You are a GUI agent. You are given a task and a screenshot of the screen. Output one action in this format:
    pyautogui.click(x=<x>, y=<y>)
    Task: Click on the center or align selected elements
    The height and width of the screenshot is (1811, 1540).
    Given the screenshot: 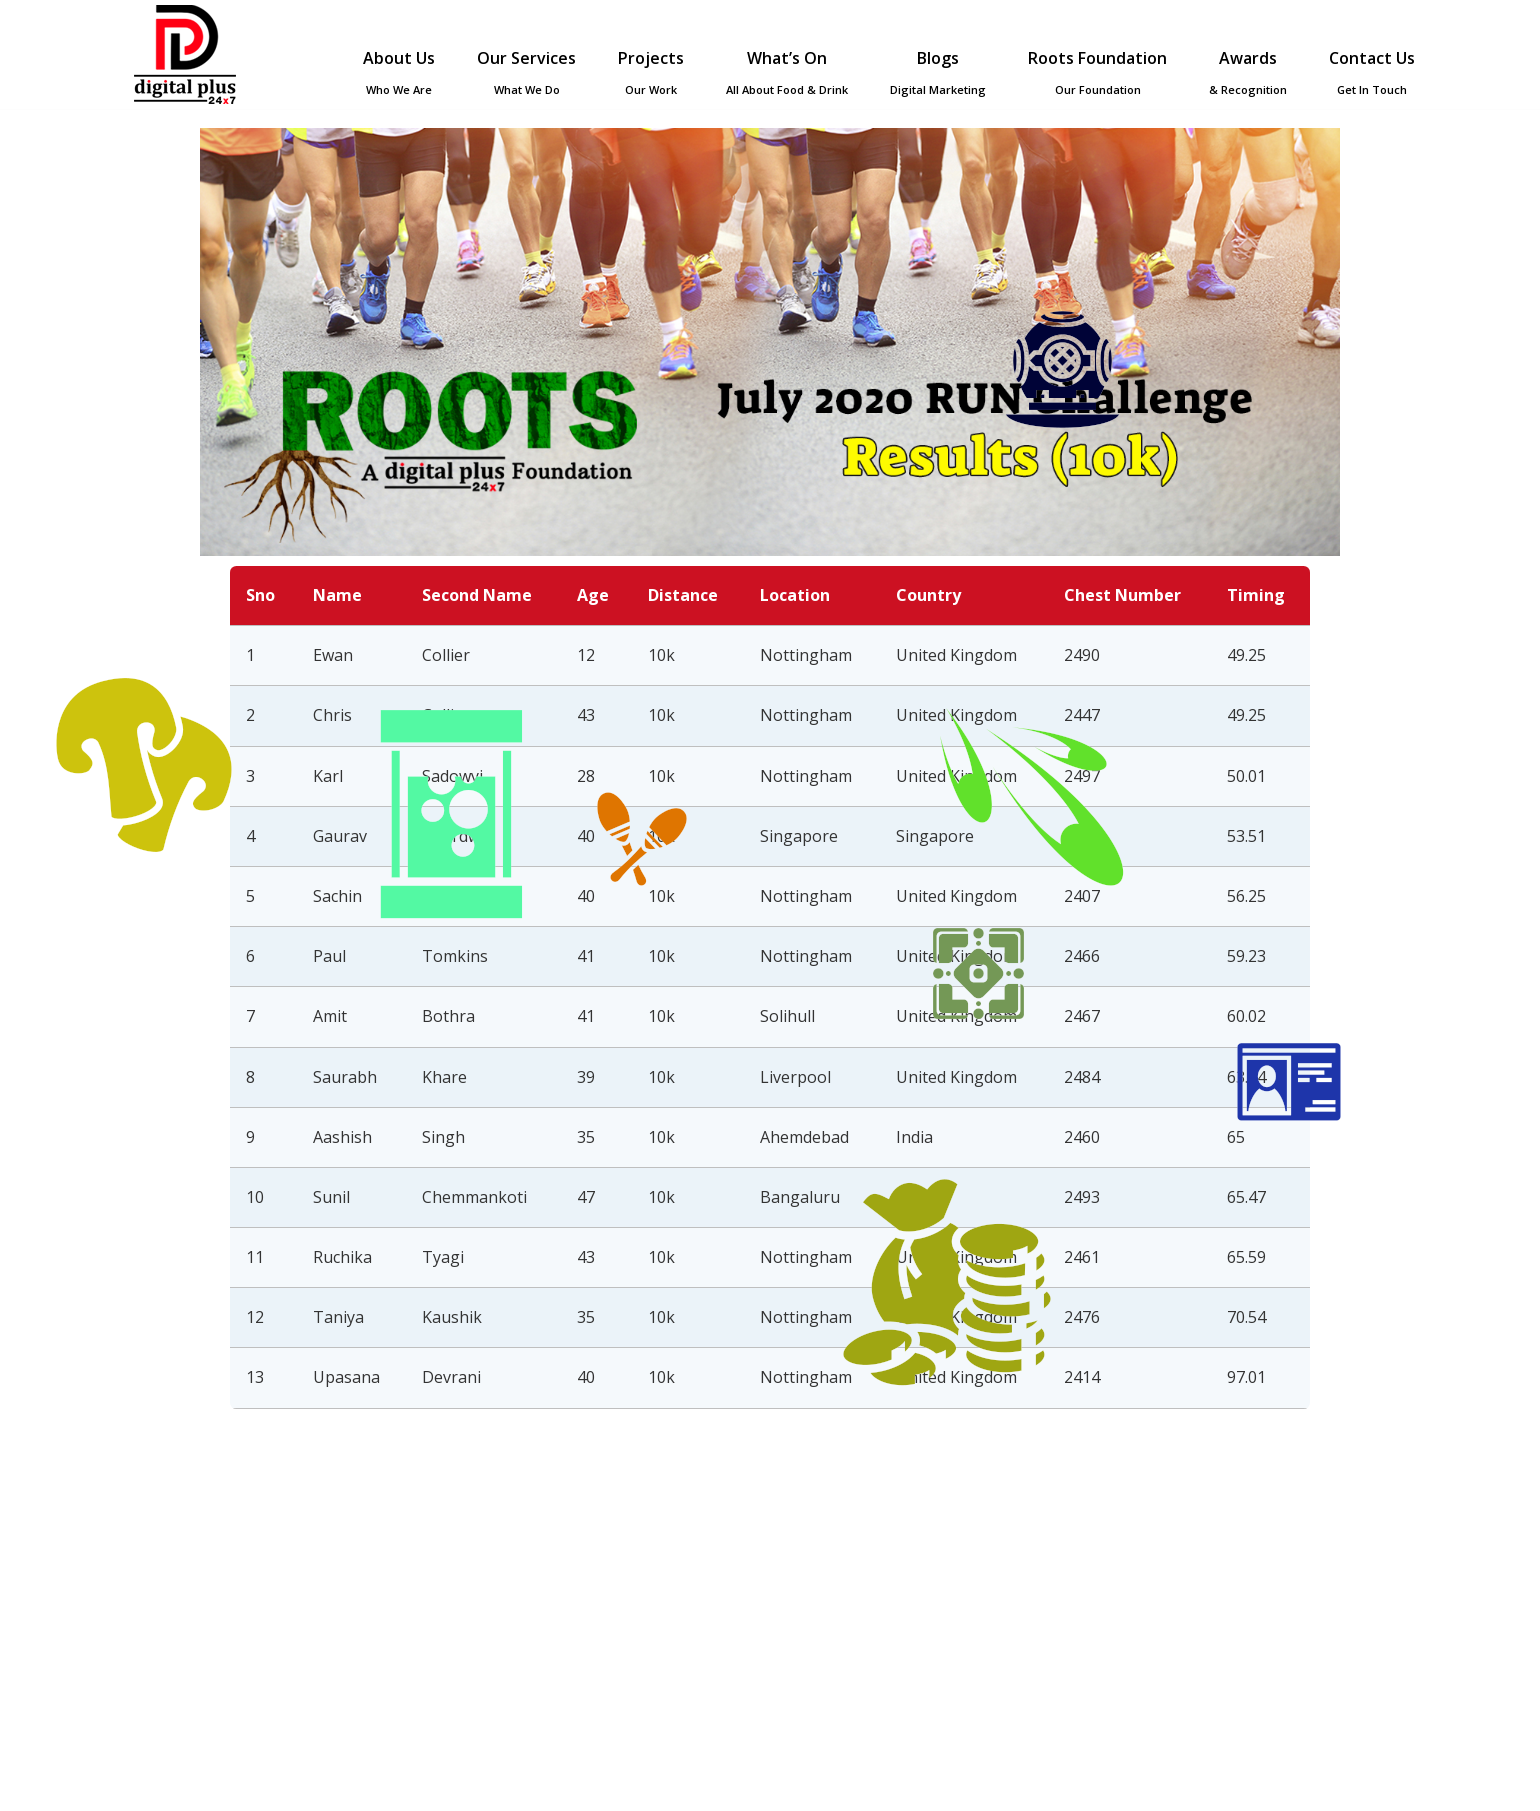 What is the action you would take?
    pyautogui.click(x=978, y=973)
    